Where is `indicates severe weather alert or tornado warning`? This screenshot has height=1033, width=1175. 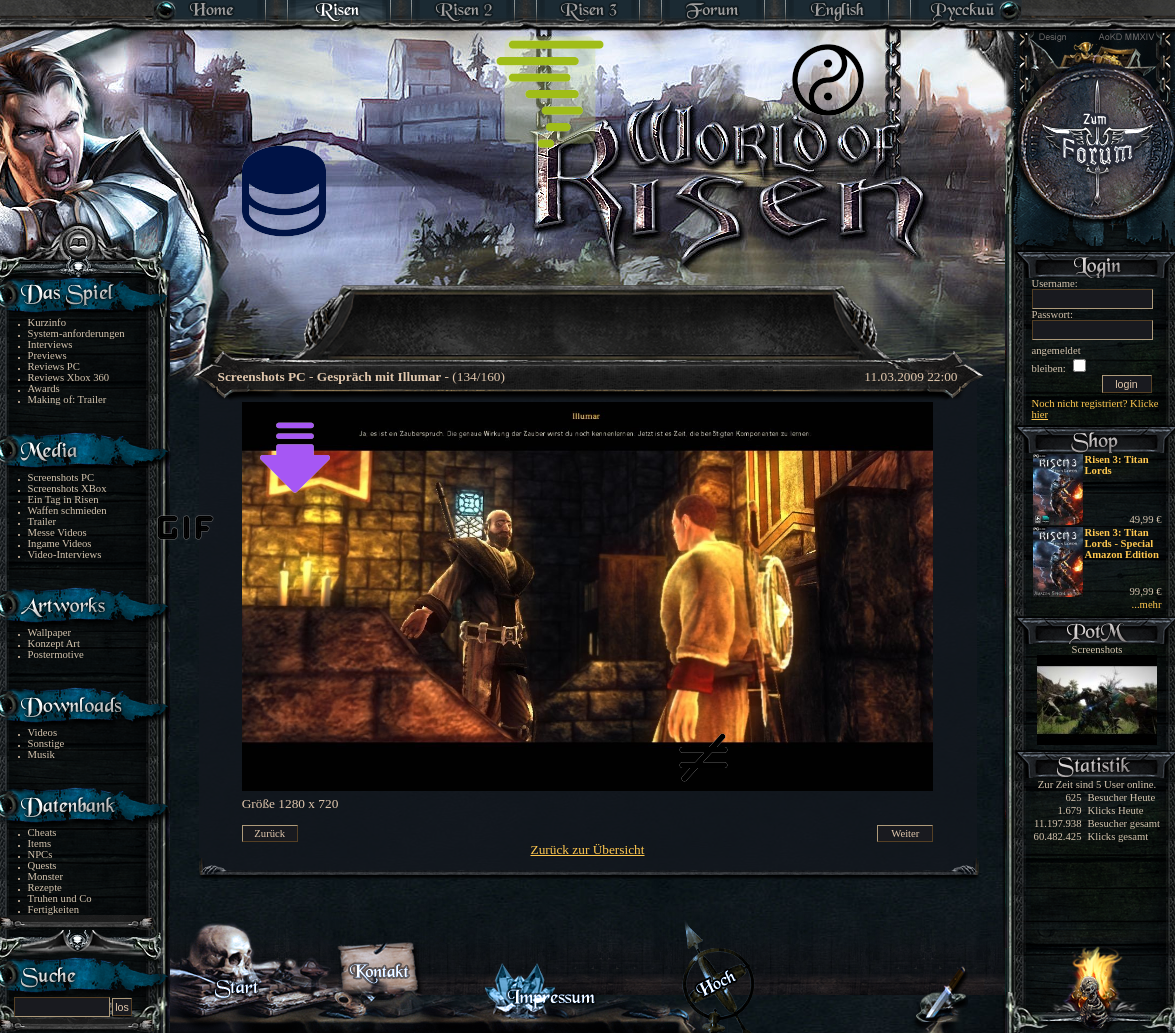
indicates severe weather alert or tornado warning is located at coordinates (550, 90).